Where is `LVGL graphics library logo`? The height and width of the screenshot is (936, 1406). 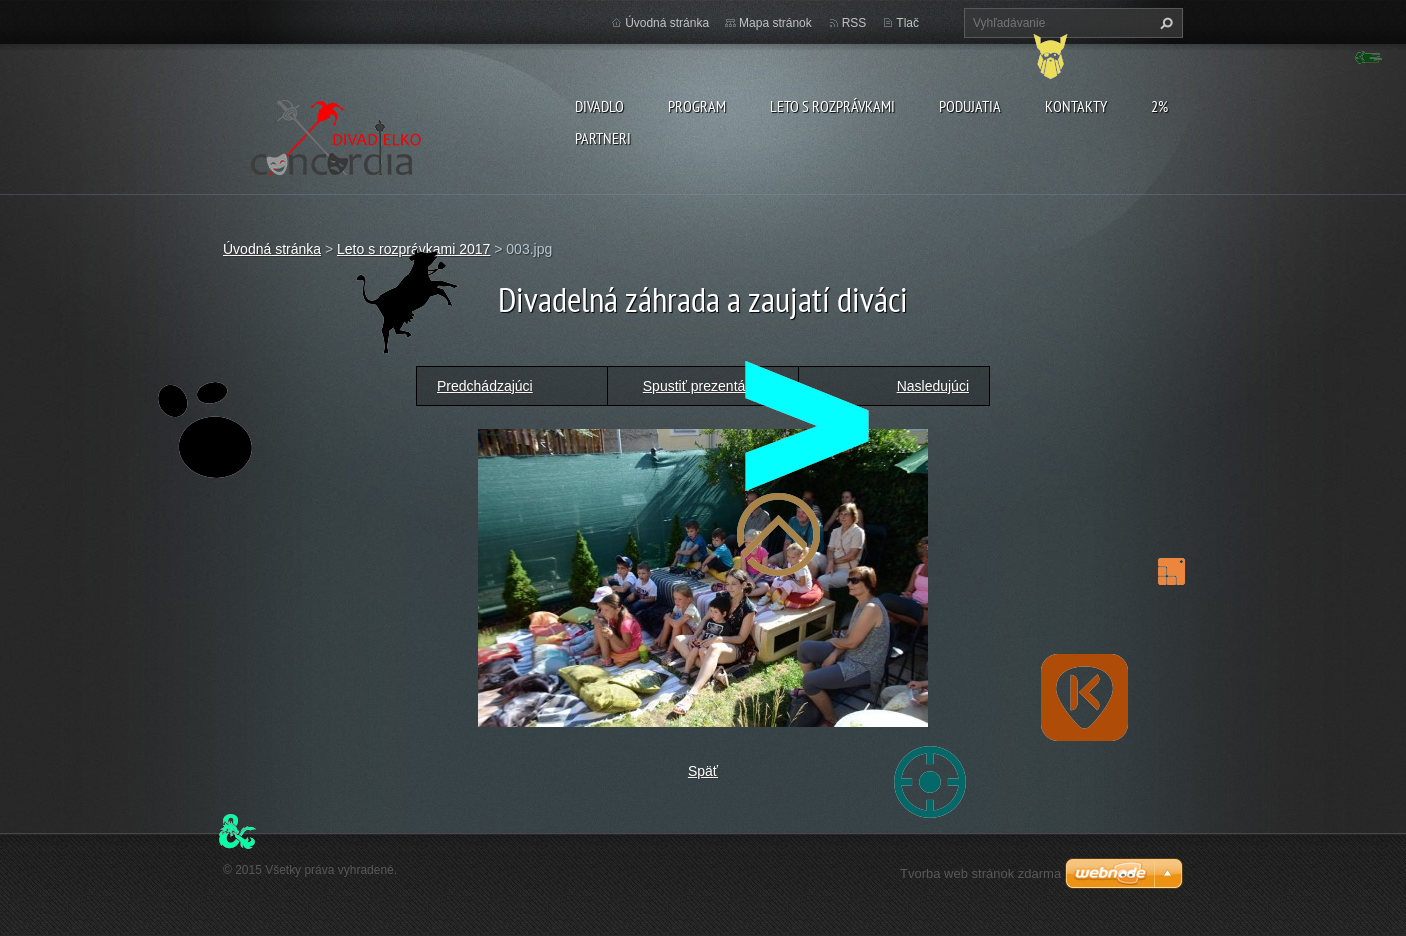
LVGL graphics library logo is located at coordinates (1171, 571).